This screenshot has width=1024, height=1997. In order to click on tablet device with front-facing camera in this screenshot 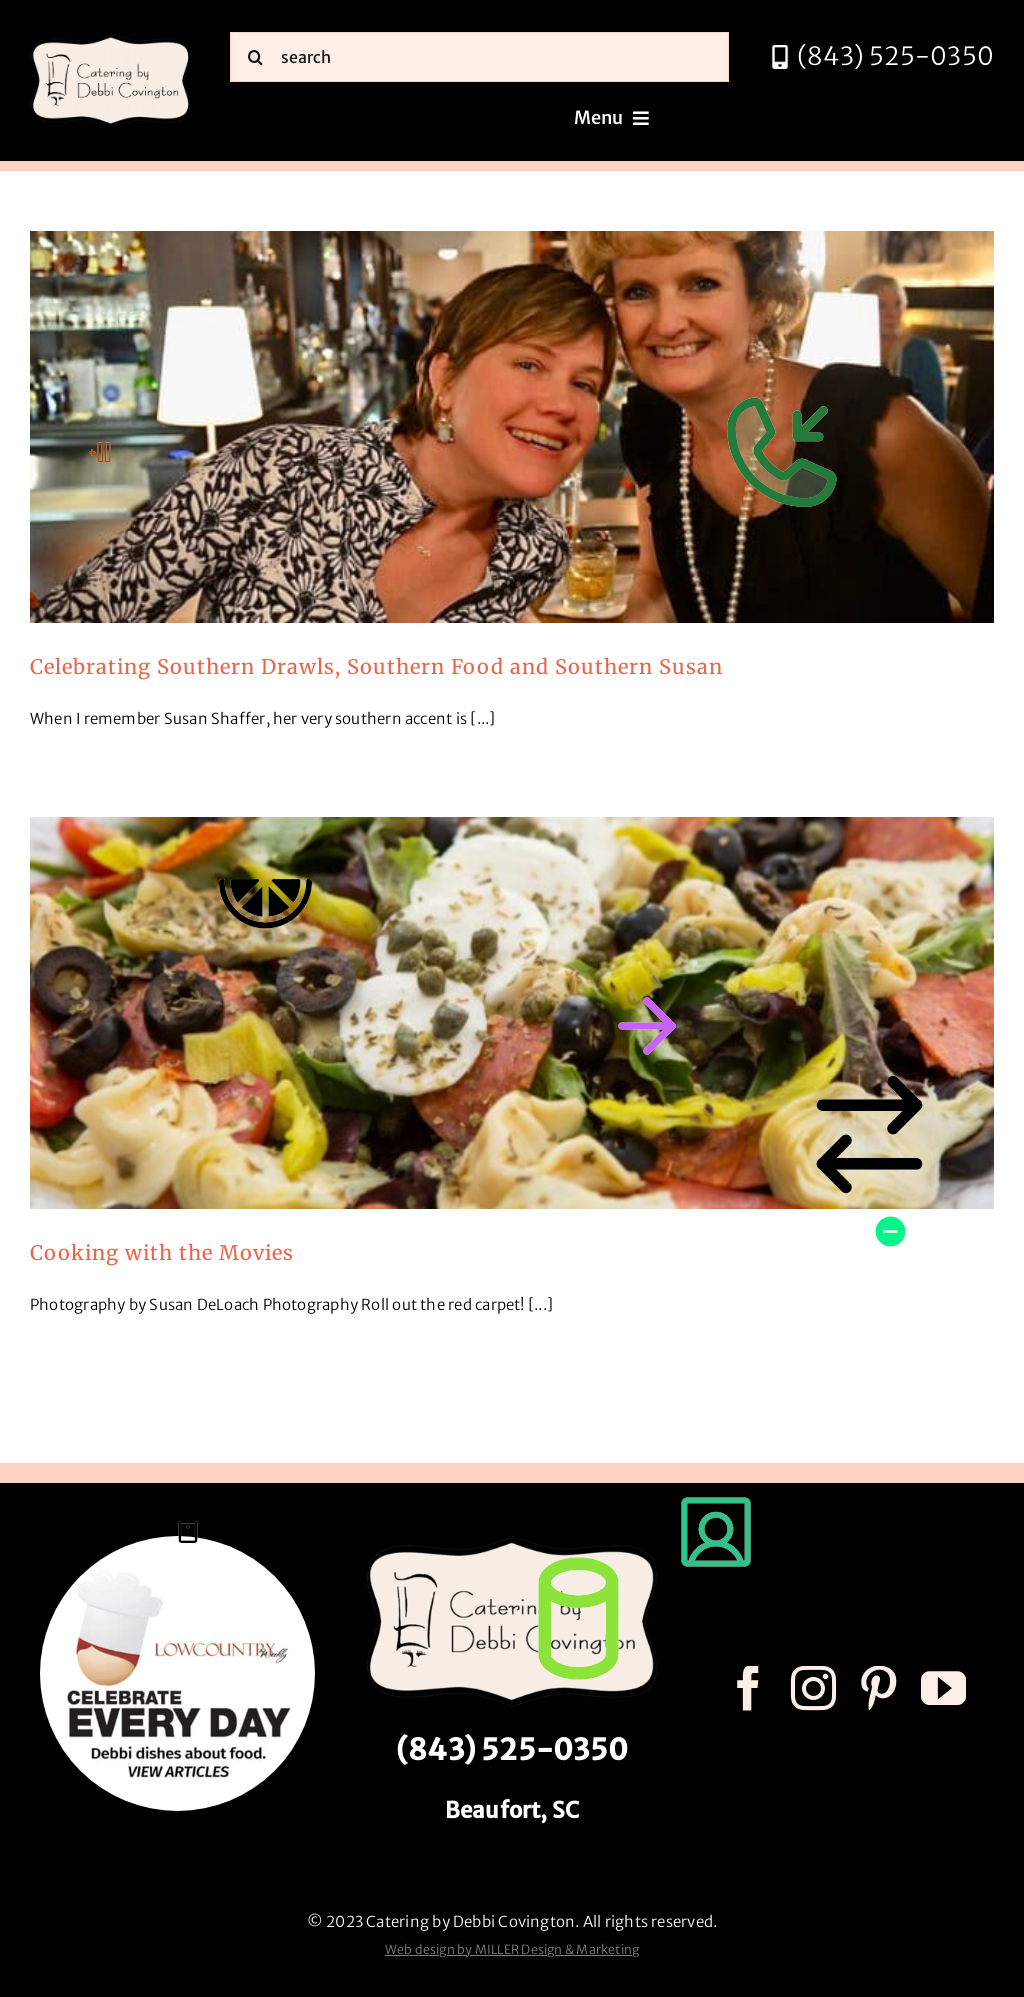, I will do `click(188, 1532)`.